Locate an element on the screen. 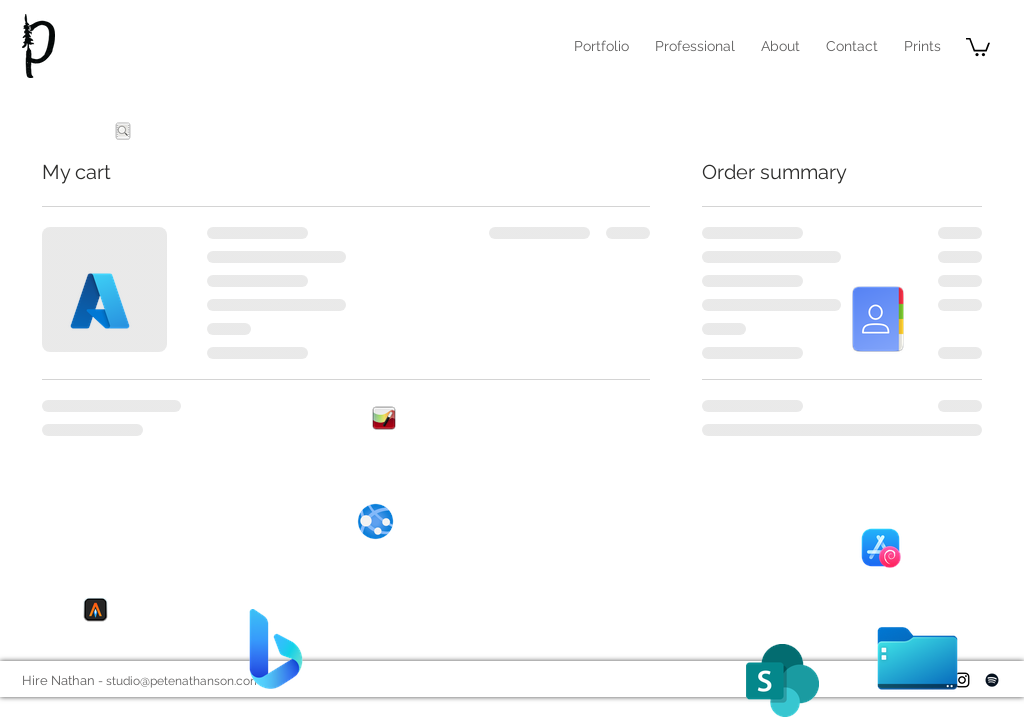  open the contacts app is located at coordinates (878, 319).